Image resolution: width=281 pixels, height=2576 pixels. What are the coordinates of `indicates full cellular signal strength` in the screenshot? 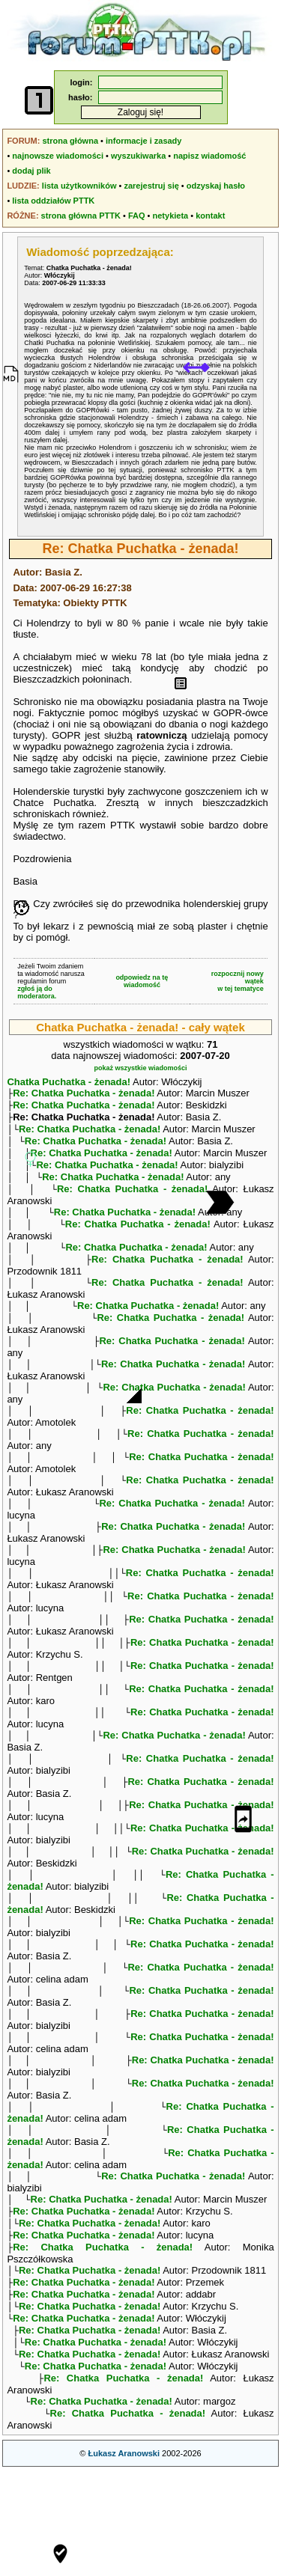 It's located at (134, 1396).